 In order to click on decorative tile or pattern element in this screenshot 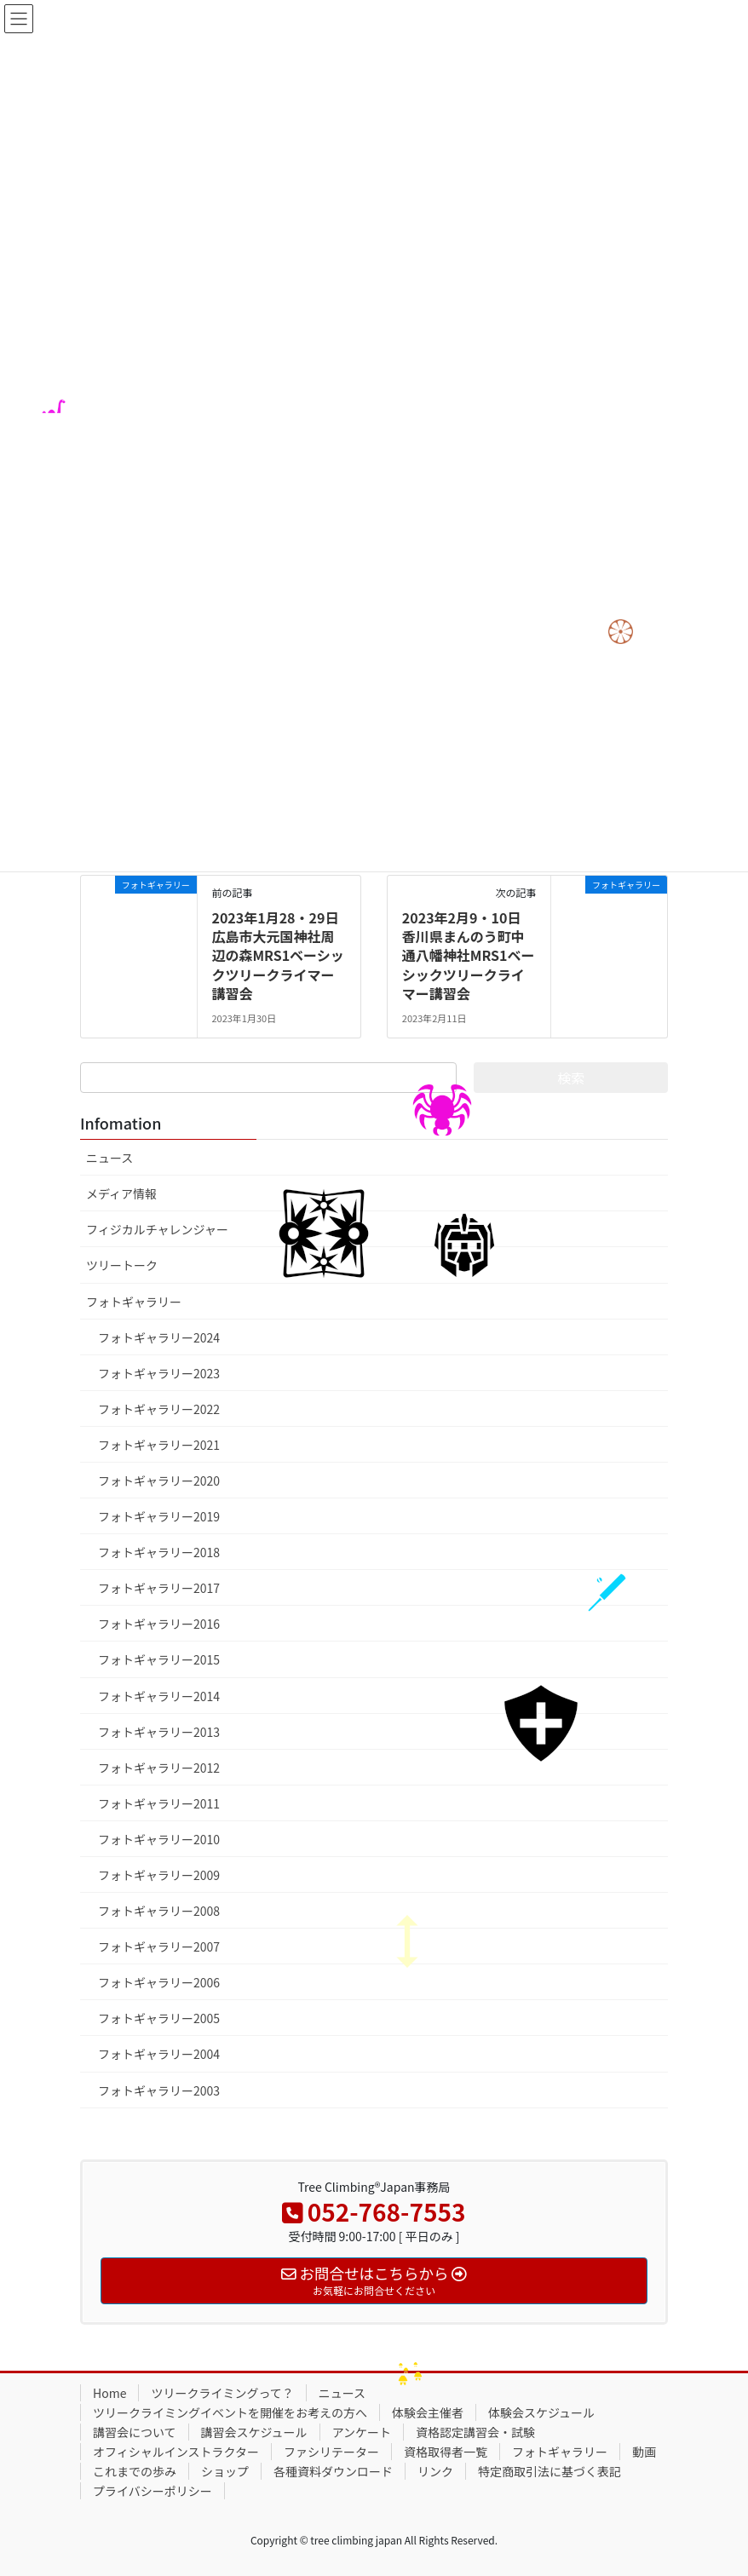, I will do `click(324, 1233)`.